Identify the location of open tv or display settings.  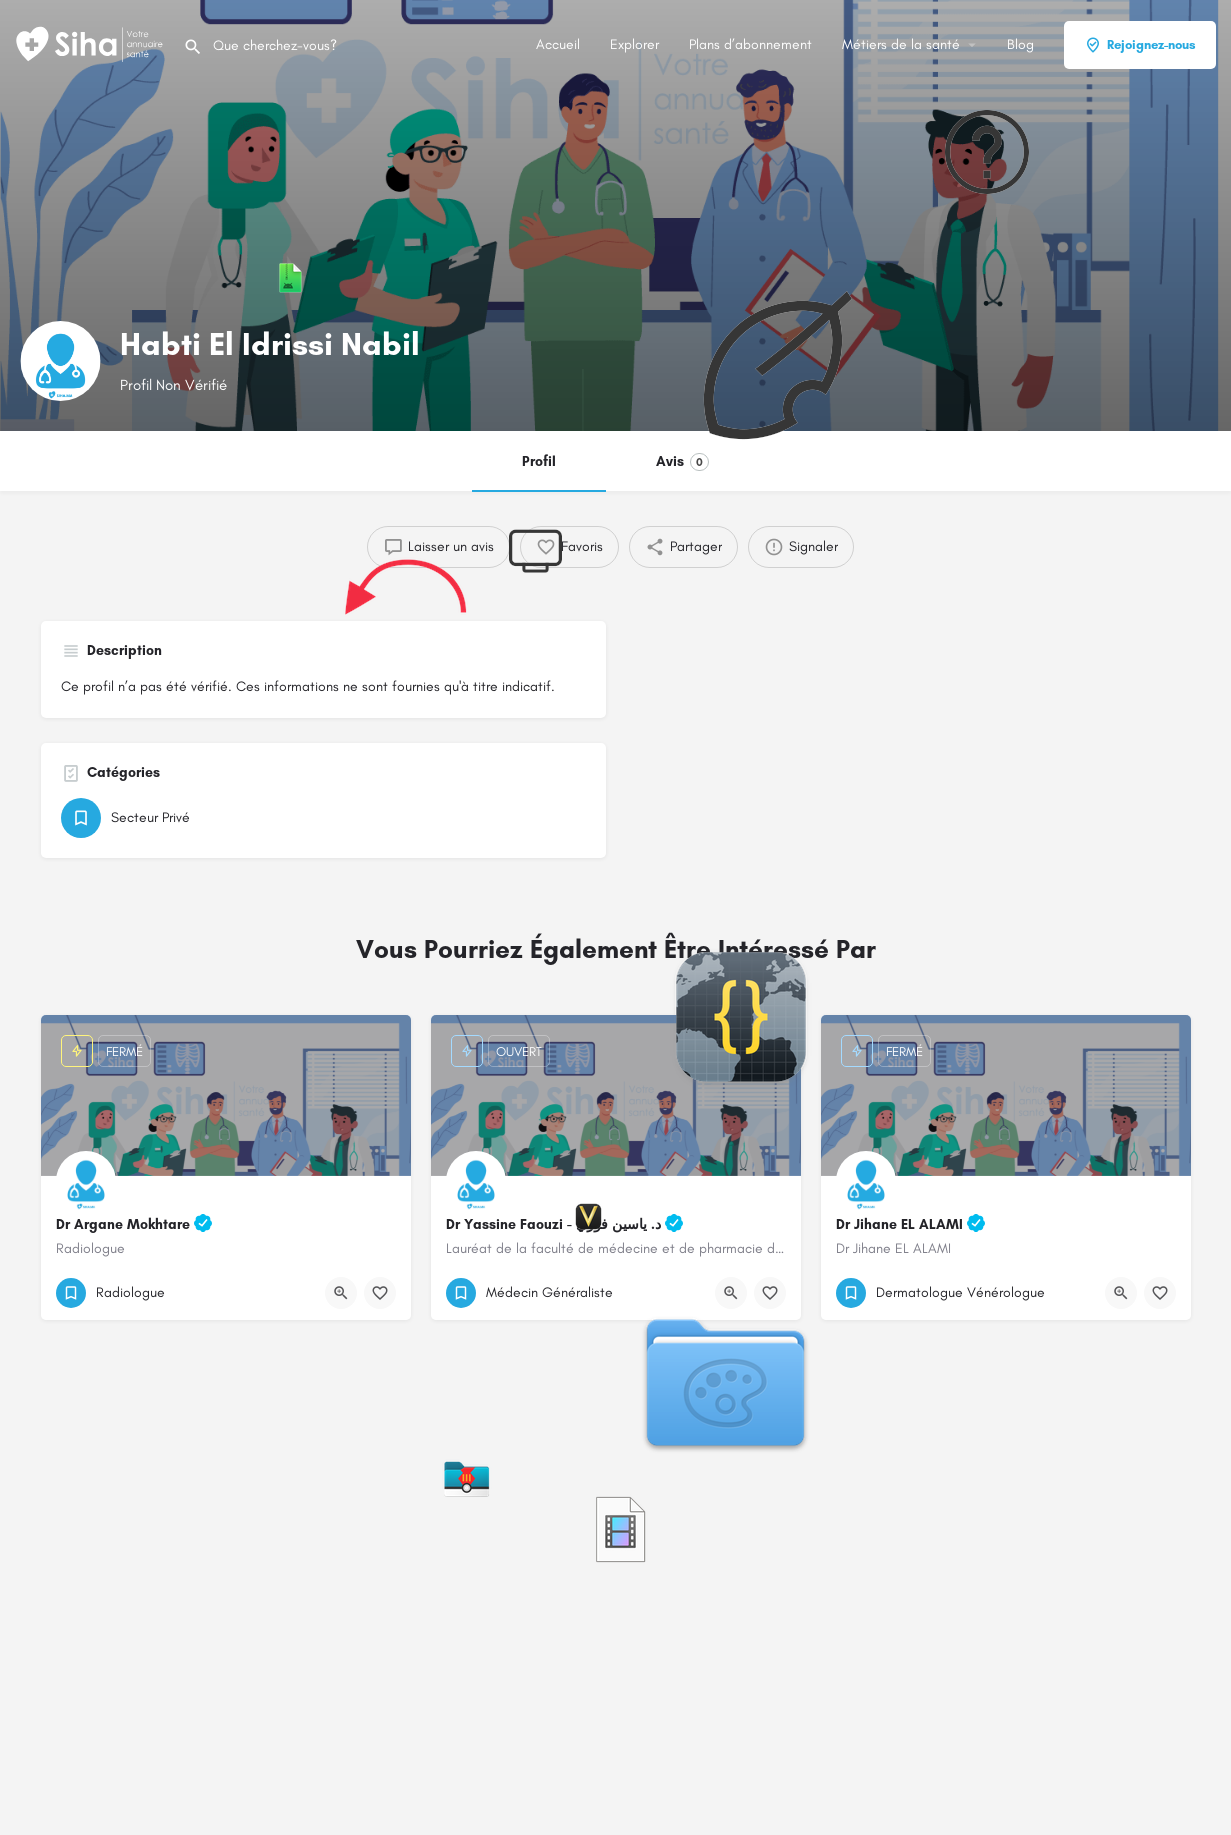
(535, 549).